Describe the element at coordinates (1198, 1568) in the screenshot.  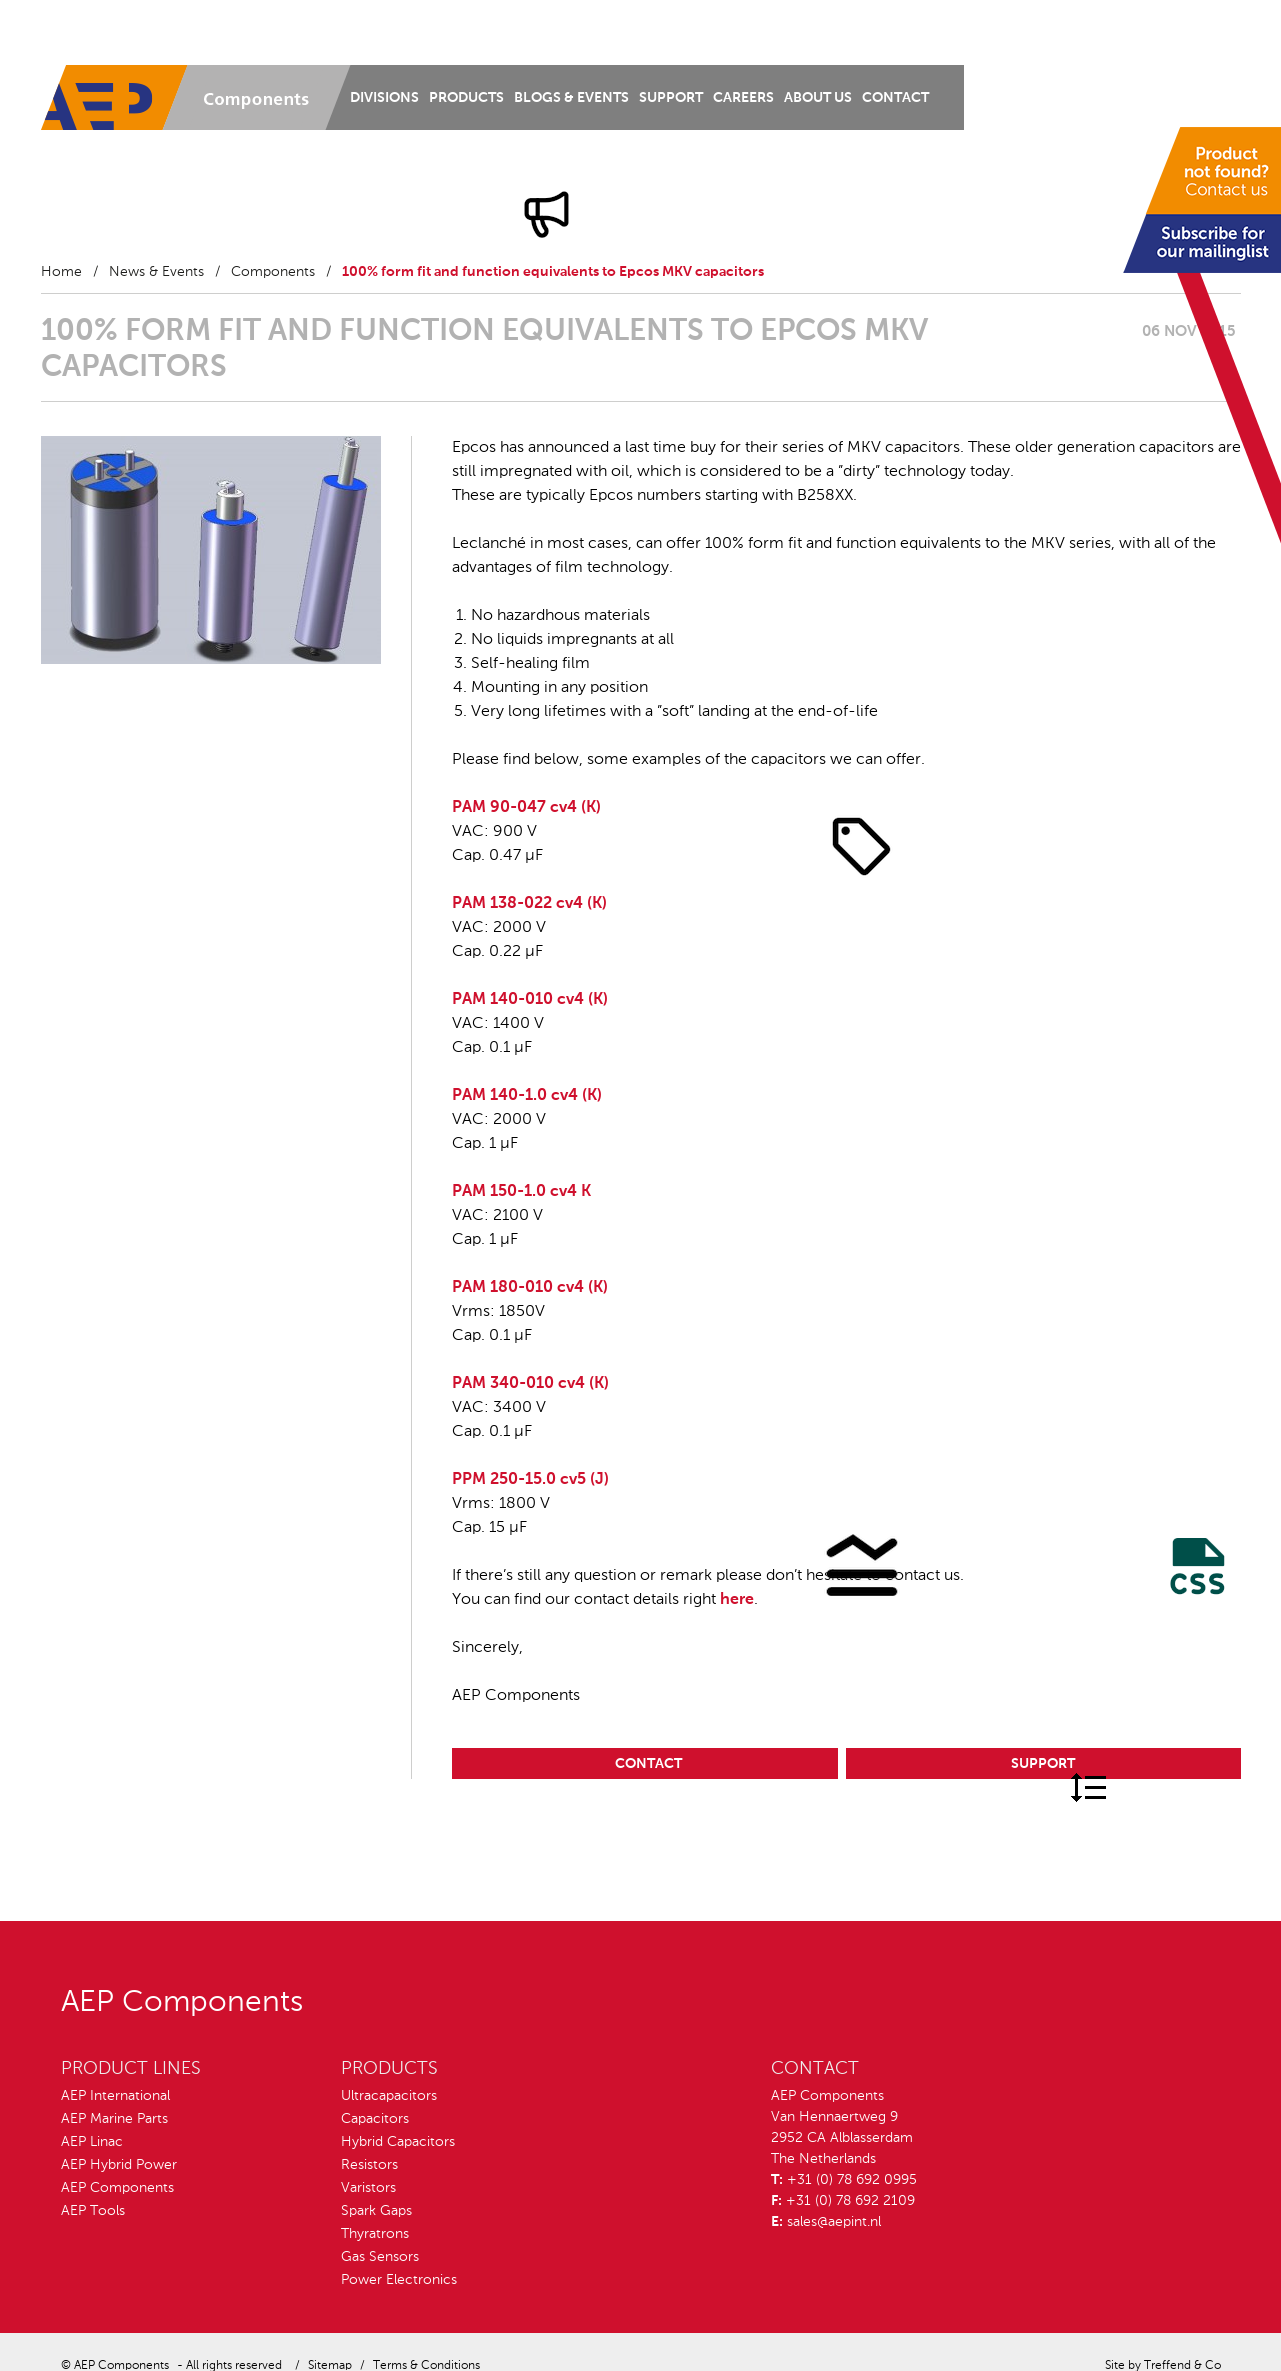
I see `a CSS stylesheet file` at that location.